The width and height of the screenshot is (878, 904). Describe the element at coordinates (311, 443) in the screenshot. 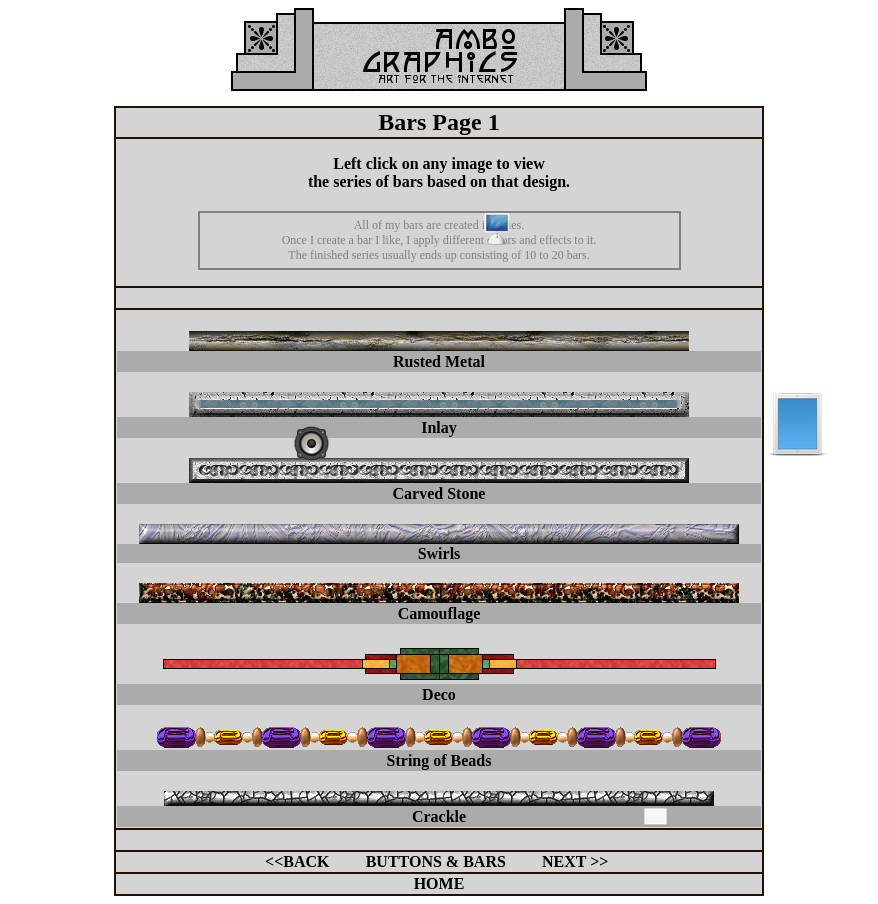

I see `adjust speaker or audio output settings` at that location.